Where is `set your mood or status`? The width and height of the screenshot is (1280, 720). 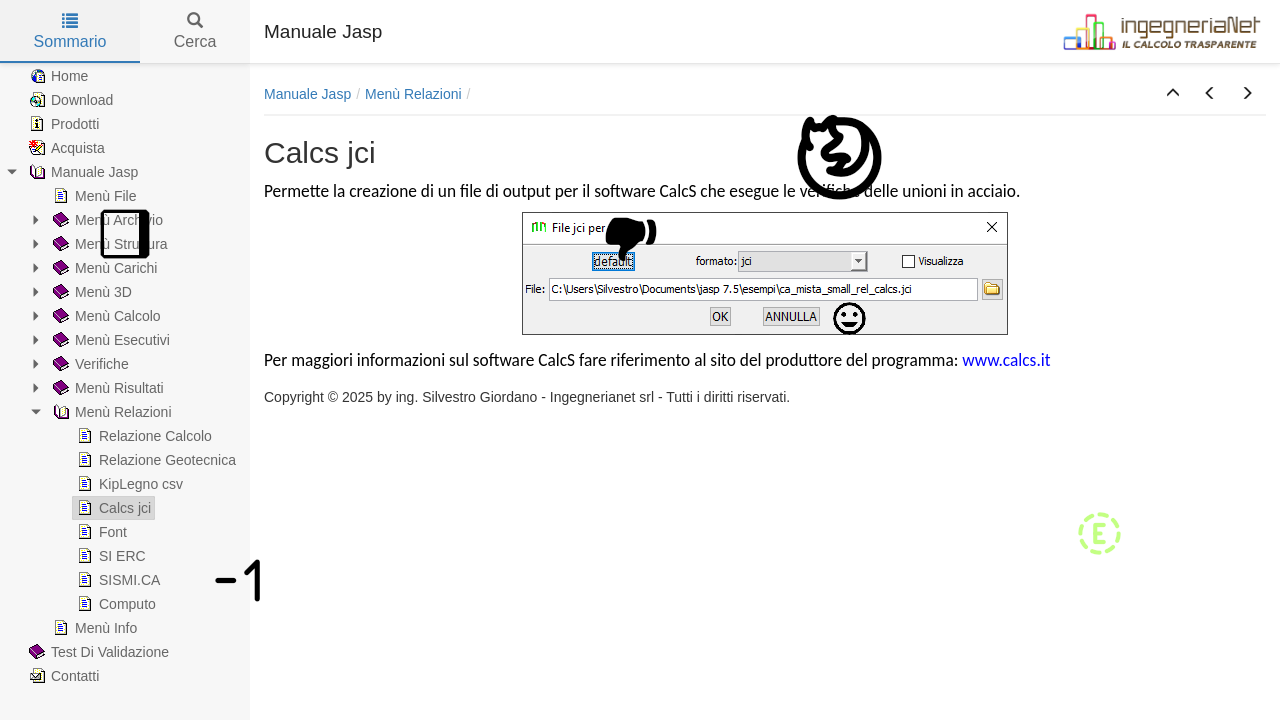
set your mood or status is located at coordinates (849, 318).